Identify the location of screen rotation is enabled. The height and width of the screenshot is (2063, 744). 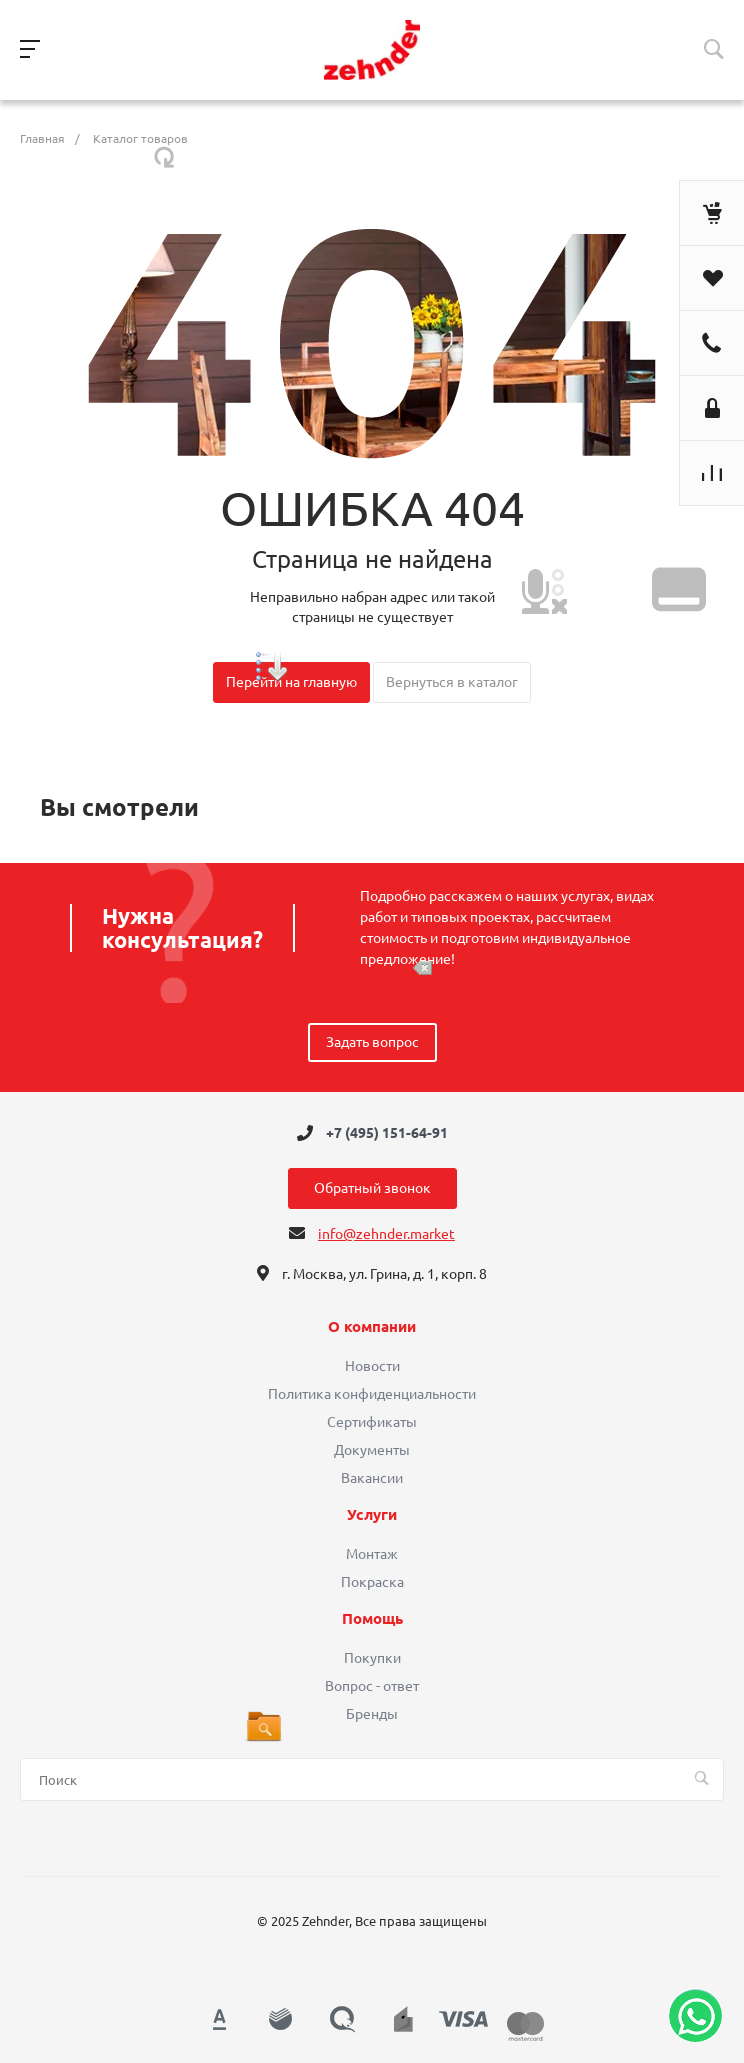
(164, 158).